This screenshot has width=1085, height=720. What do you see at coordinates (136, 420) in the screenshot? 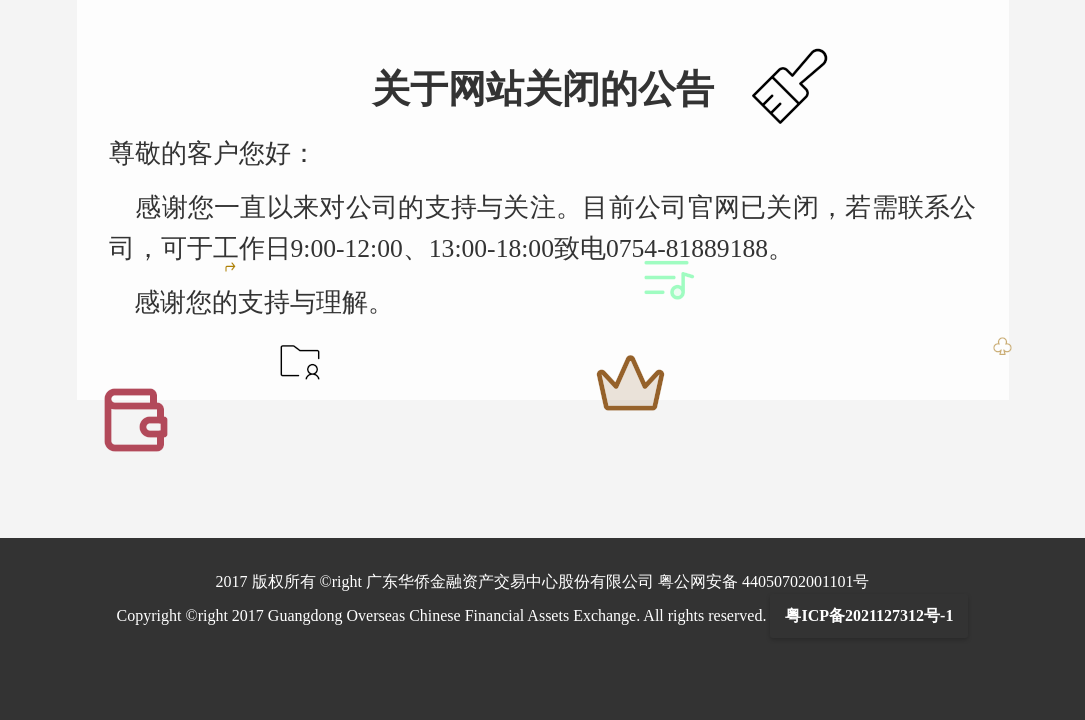
I see `access your wallet or payment methods` at bounding box center [136, 420].